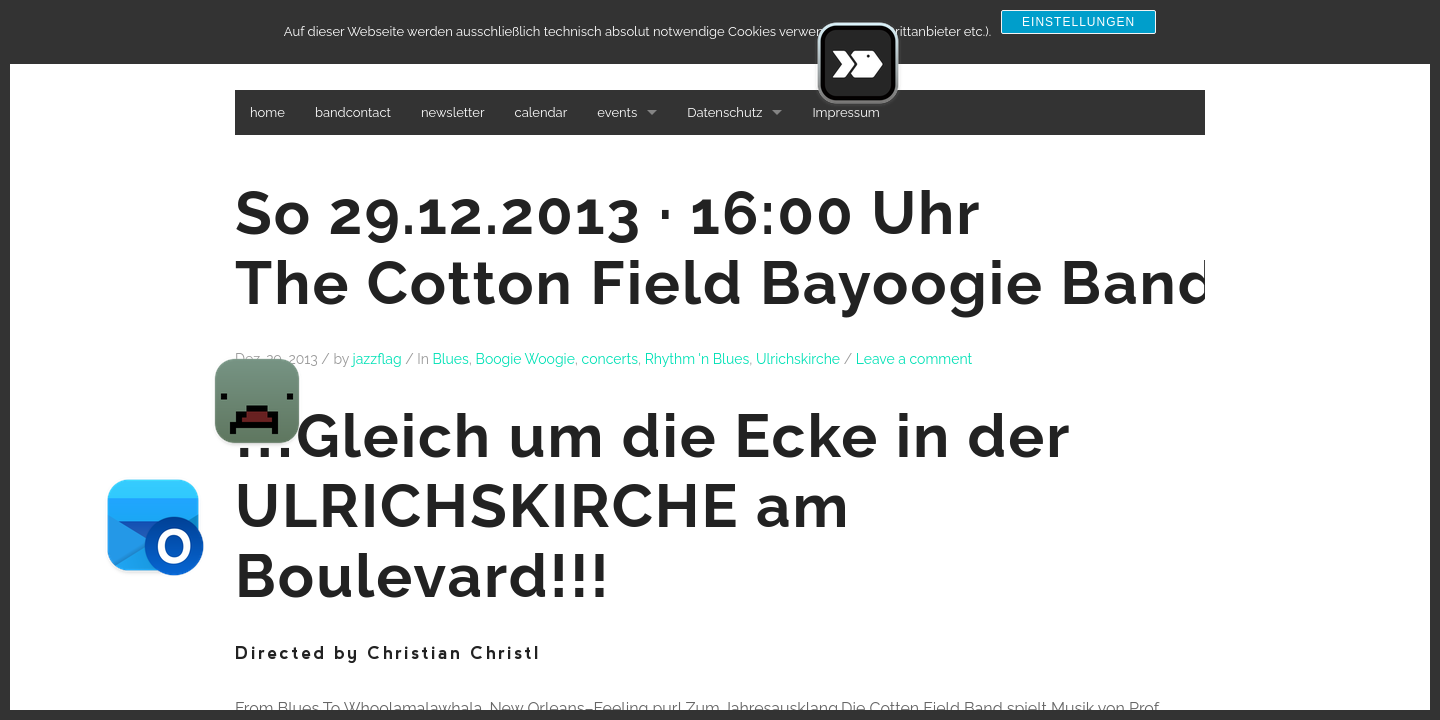  Describe the element at coordinates (257, 401) in the screenshot. I see `launch unturned game` at that location.